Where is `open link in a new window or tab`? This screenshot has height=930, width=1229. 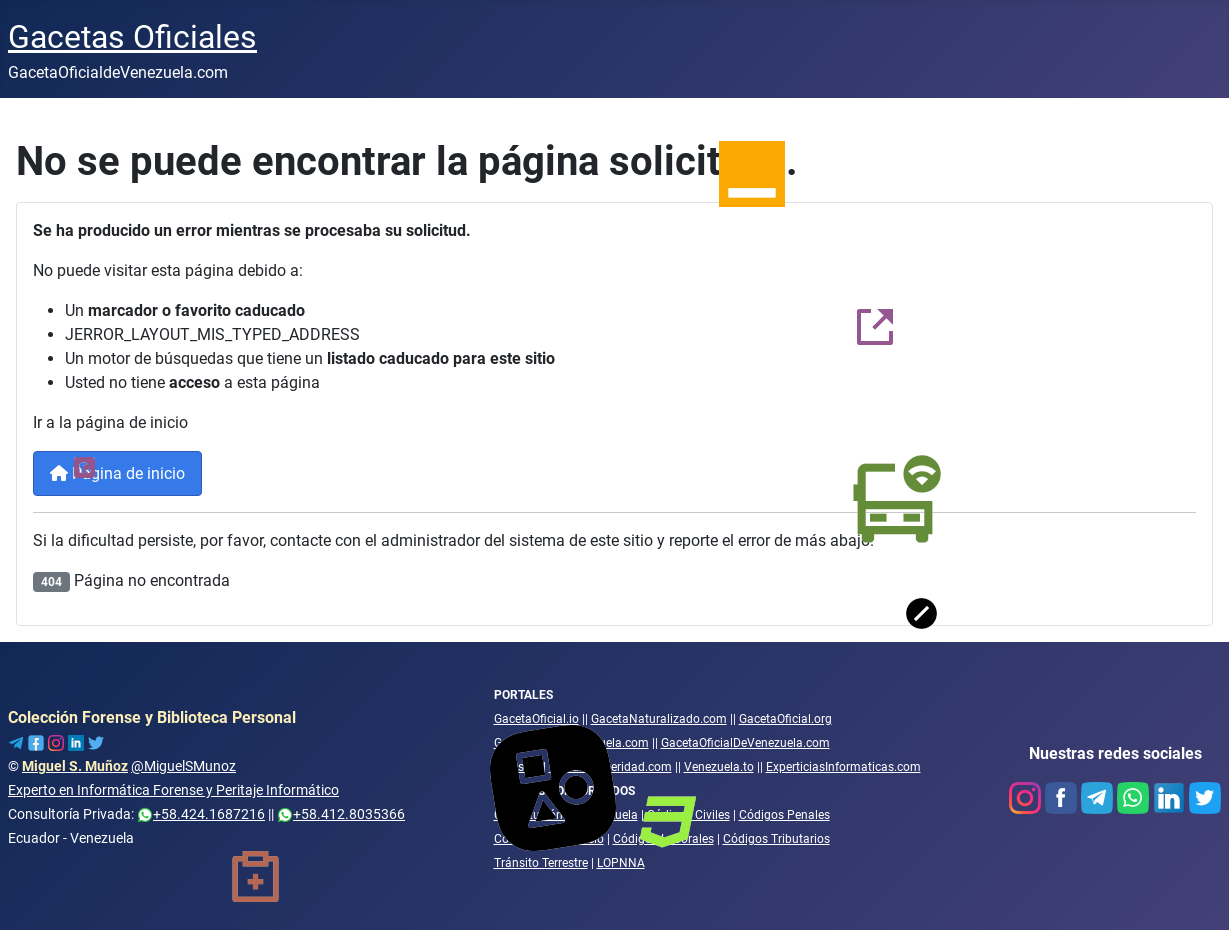
open link in a new window or tab is located at coordinates (875, 327).